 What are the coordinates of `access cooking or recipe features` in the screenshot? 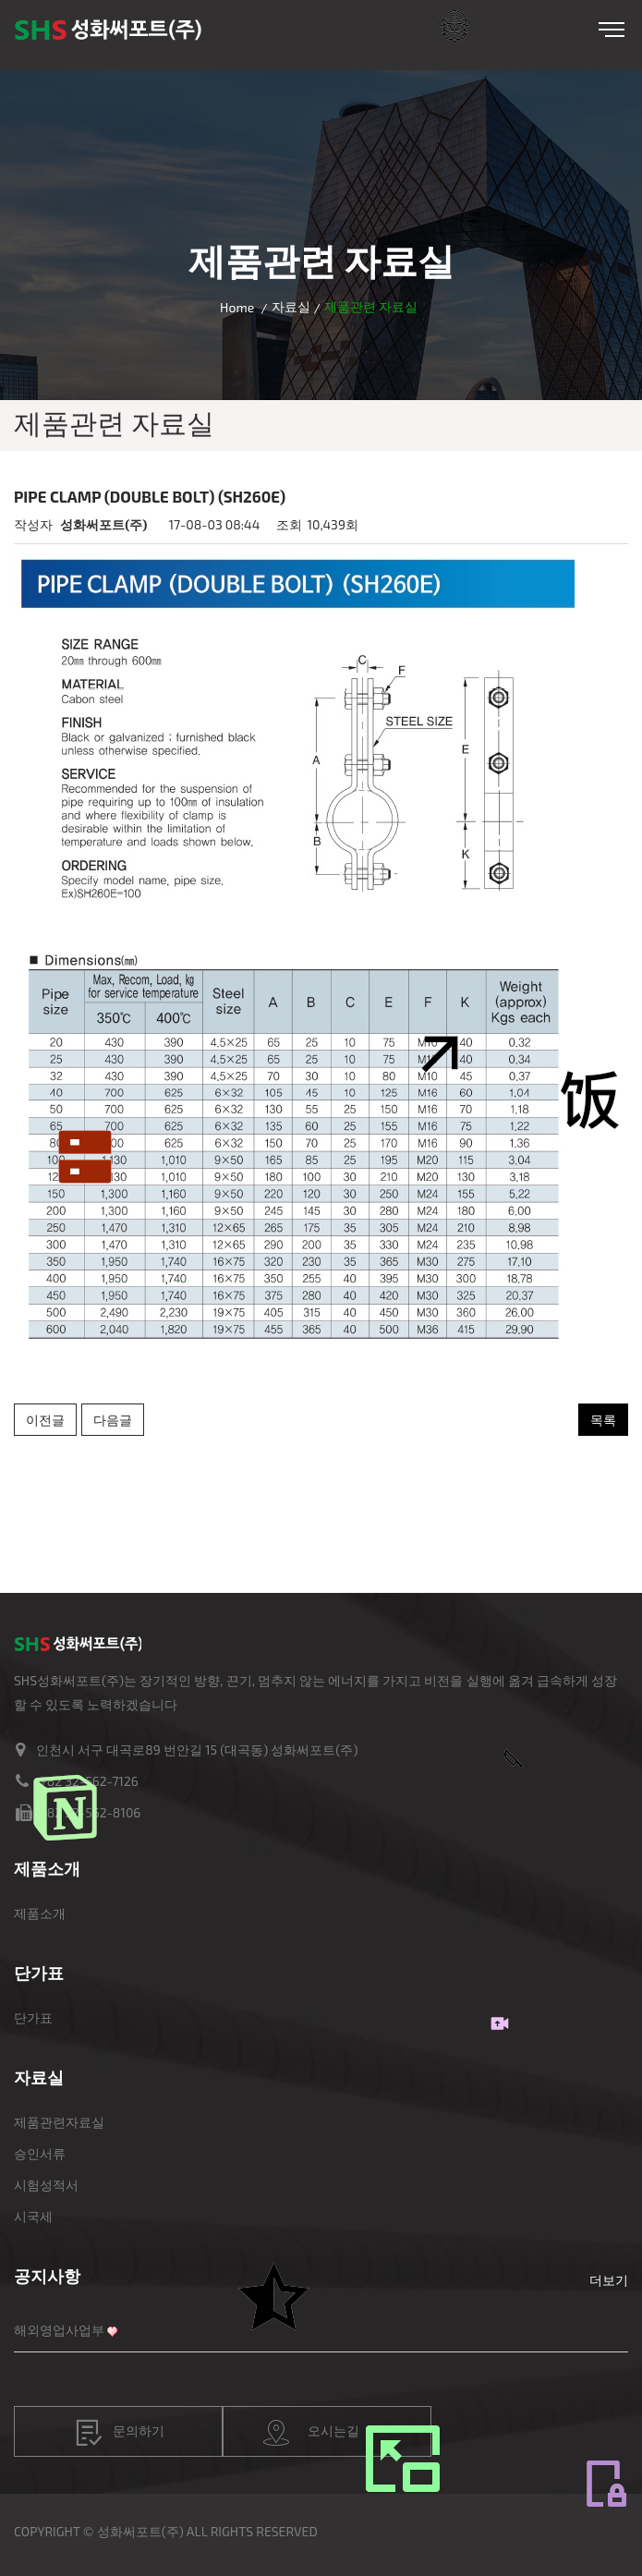 It's located at (513, 1758).